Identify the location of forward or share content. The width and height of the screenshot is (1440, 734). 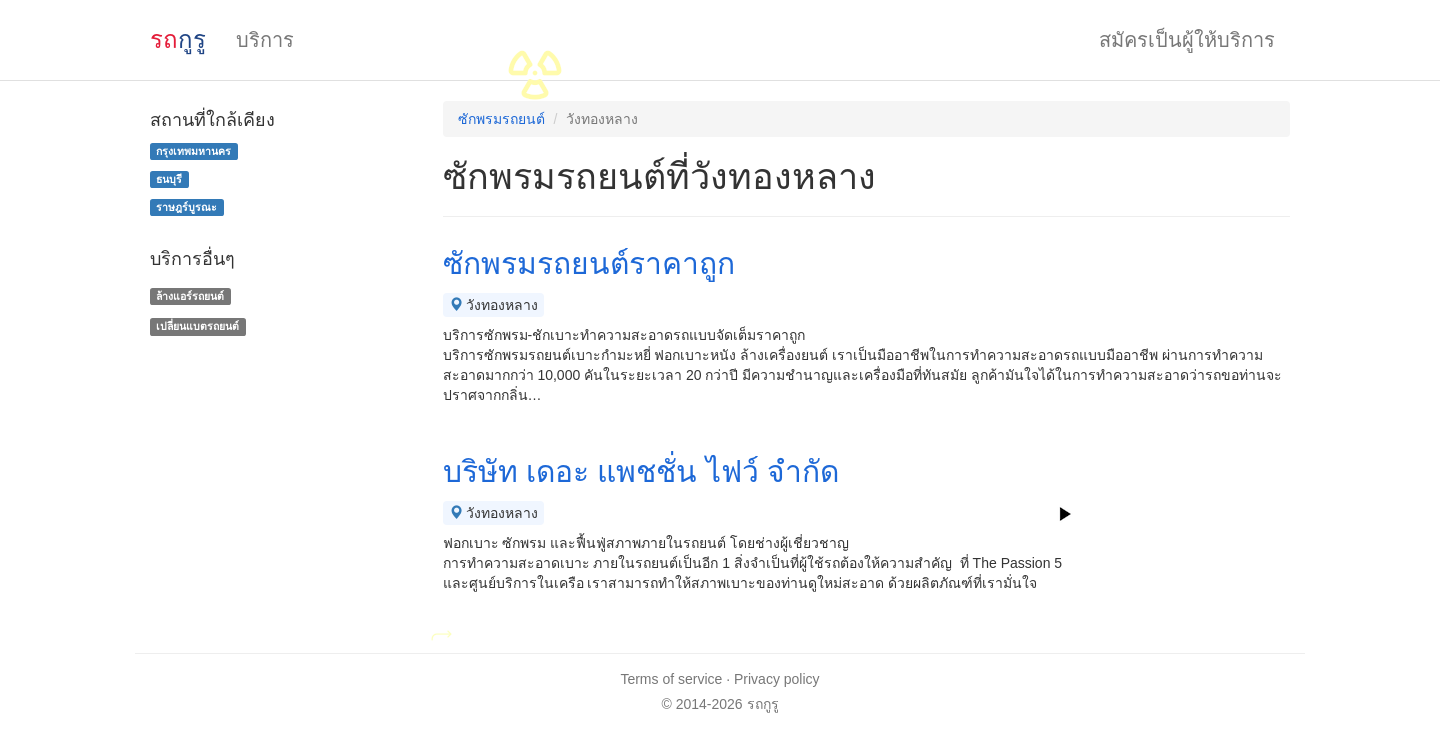
(441, 635).